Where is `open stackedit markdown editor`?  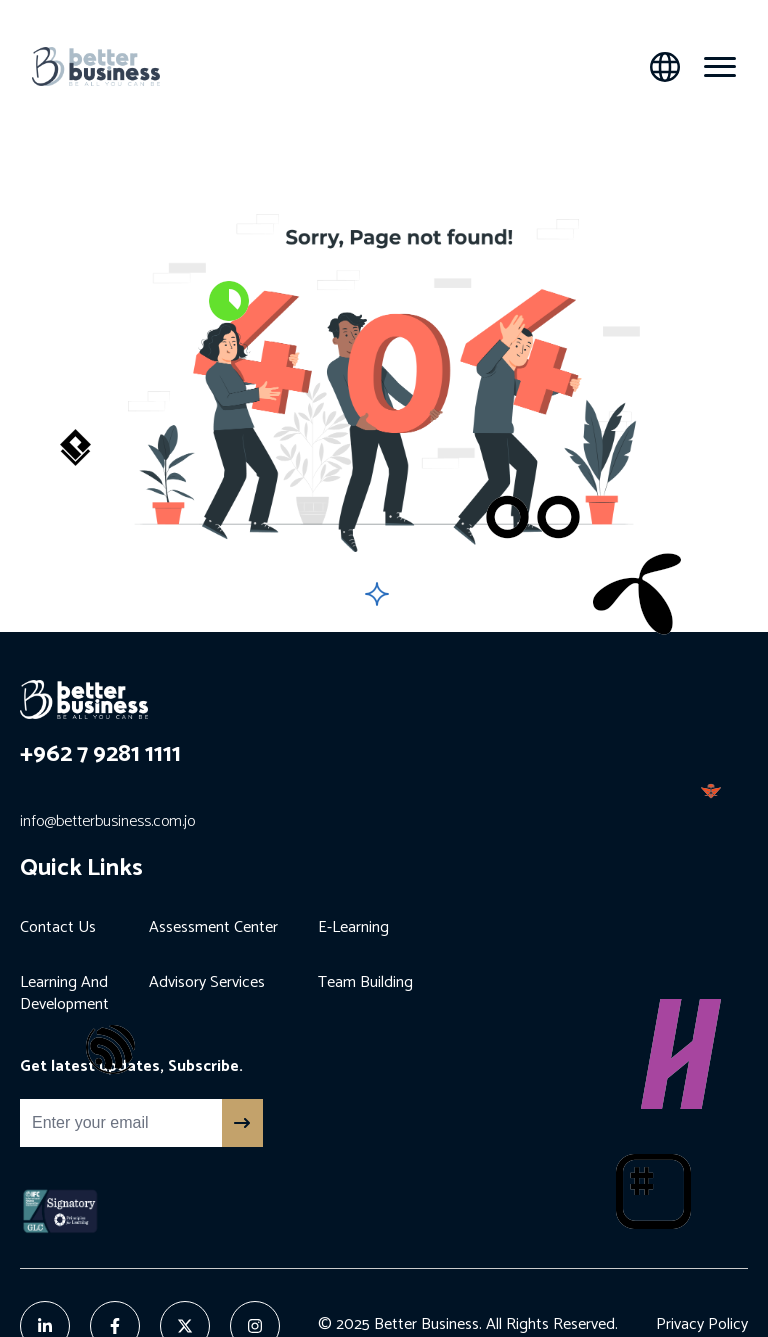 open stackedit markdown editor is located at coordinates (653, 1191).